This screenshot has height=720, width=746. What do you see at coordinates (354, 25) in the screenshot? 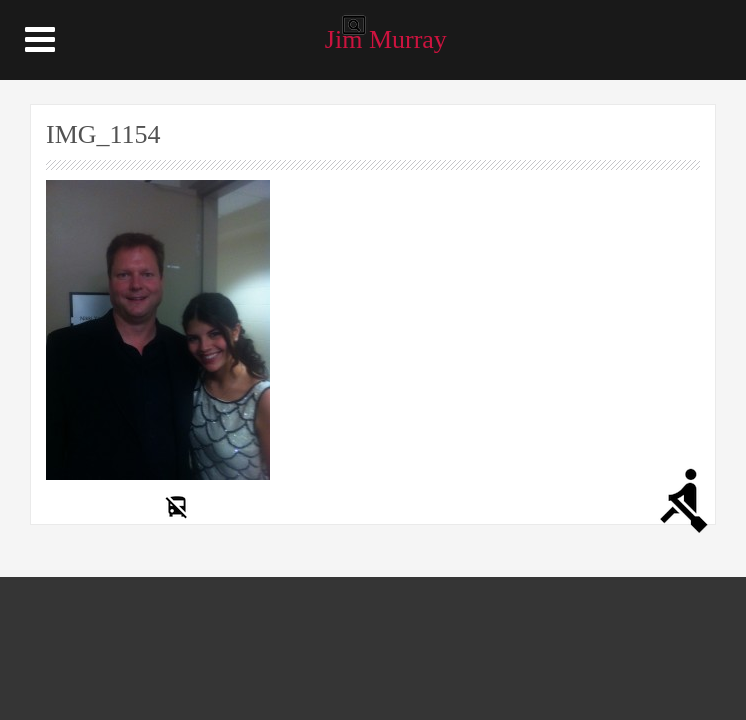
I see `search within the current page or document` at bounding box center [354, 25].